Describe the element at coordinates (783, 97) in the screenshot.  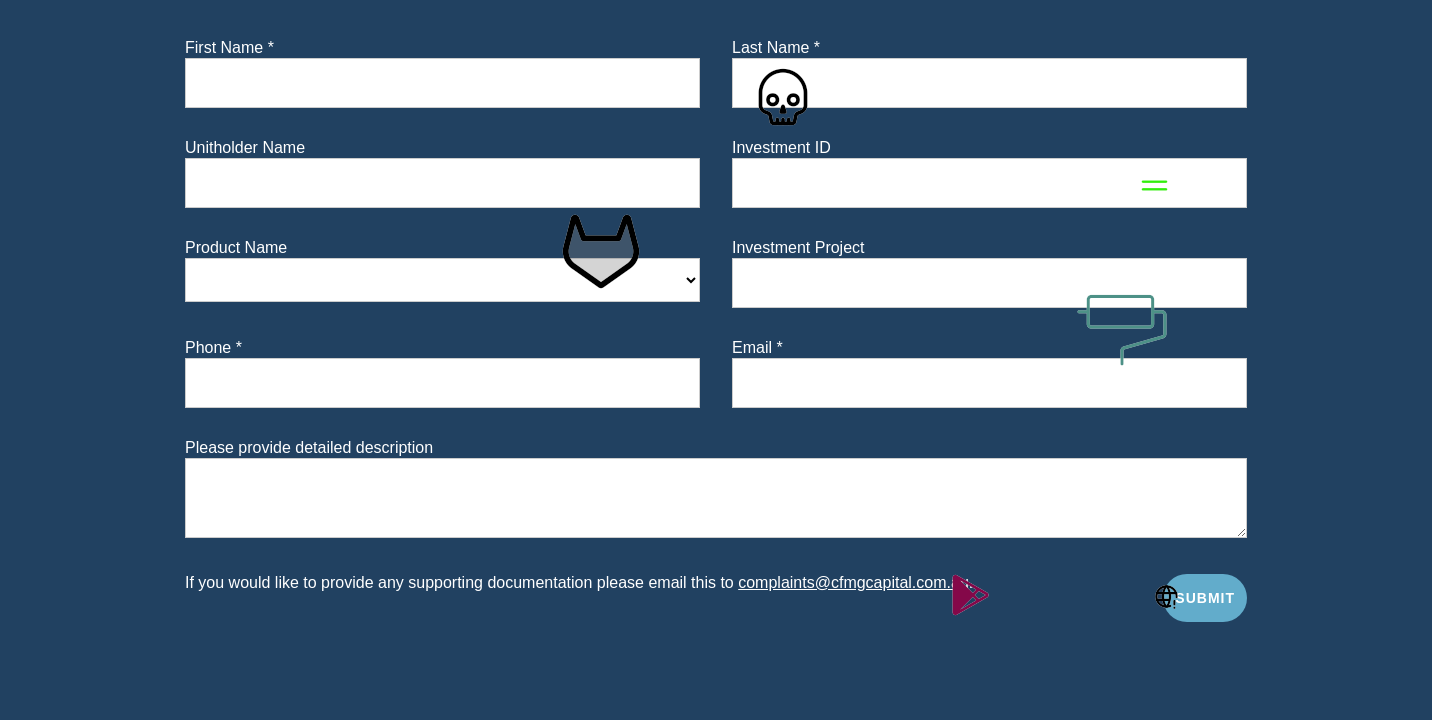
I see `indicates dangerous or harmful content` at that location.